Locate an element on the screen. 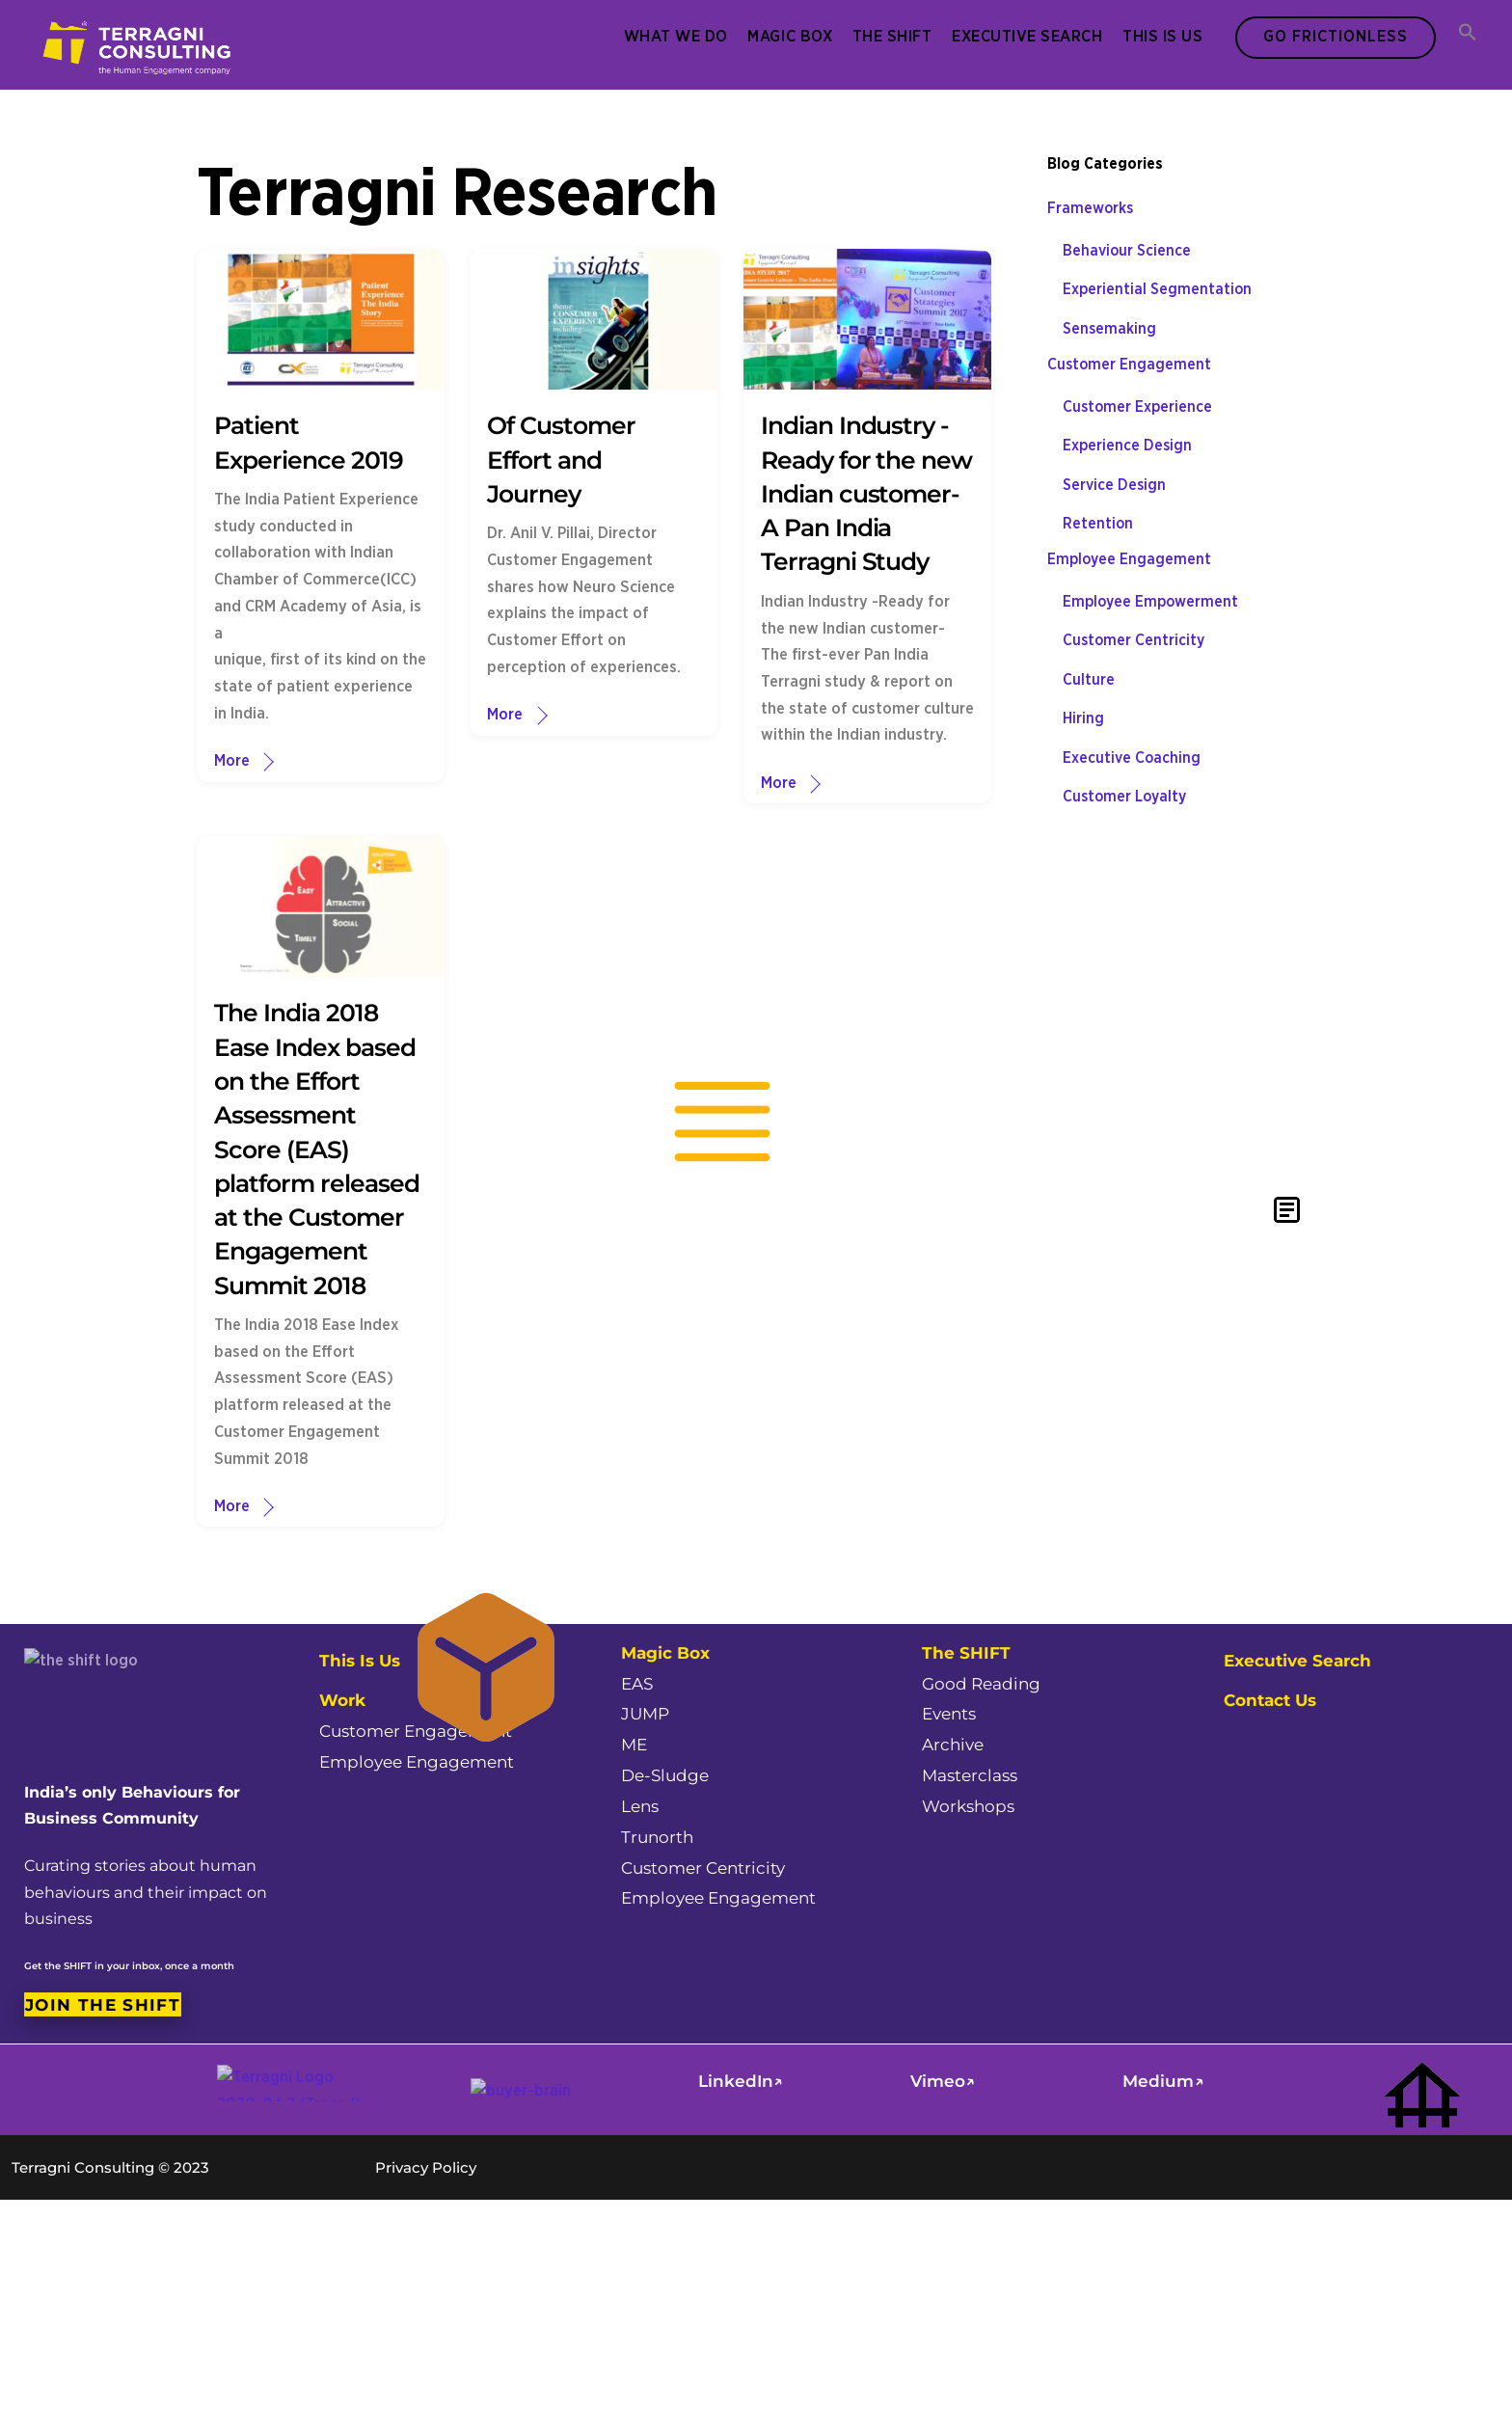 The image size is (1512, 2409). open navigation menu is located at coordinates (722, 1122).